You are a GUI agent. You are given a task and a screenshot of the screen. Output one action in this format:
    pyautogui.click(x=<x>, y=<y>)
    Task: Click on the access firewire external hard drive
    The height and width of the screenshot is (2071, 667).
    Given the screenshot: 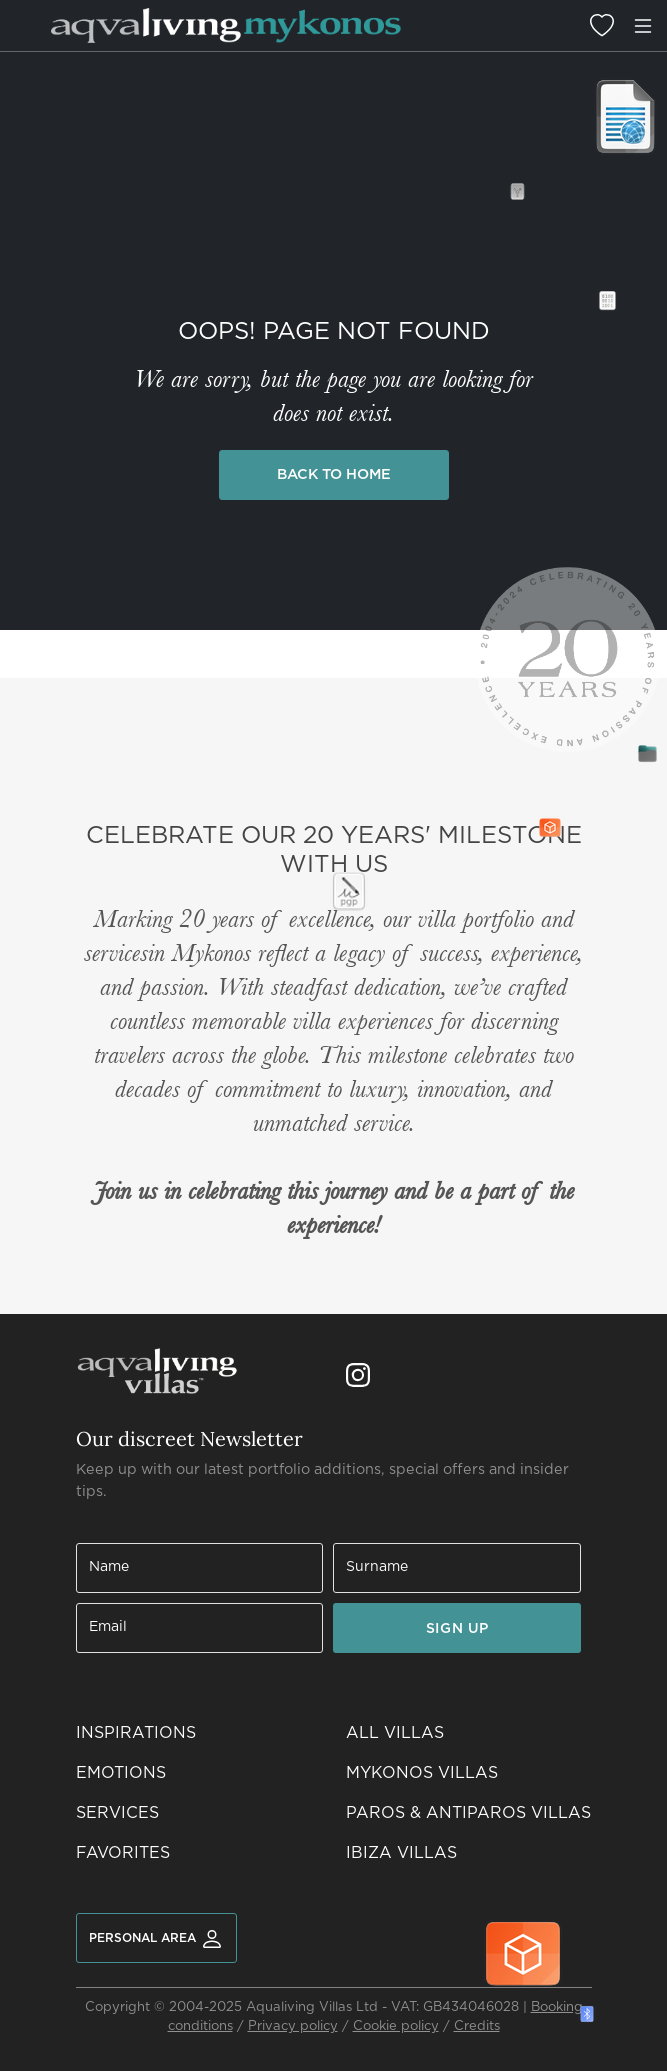 What is the action you would take?
    pyautogui.click(x=517, y=191)
    